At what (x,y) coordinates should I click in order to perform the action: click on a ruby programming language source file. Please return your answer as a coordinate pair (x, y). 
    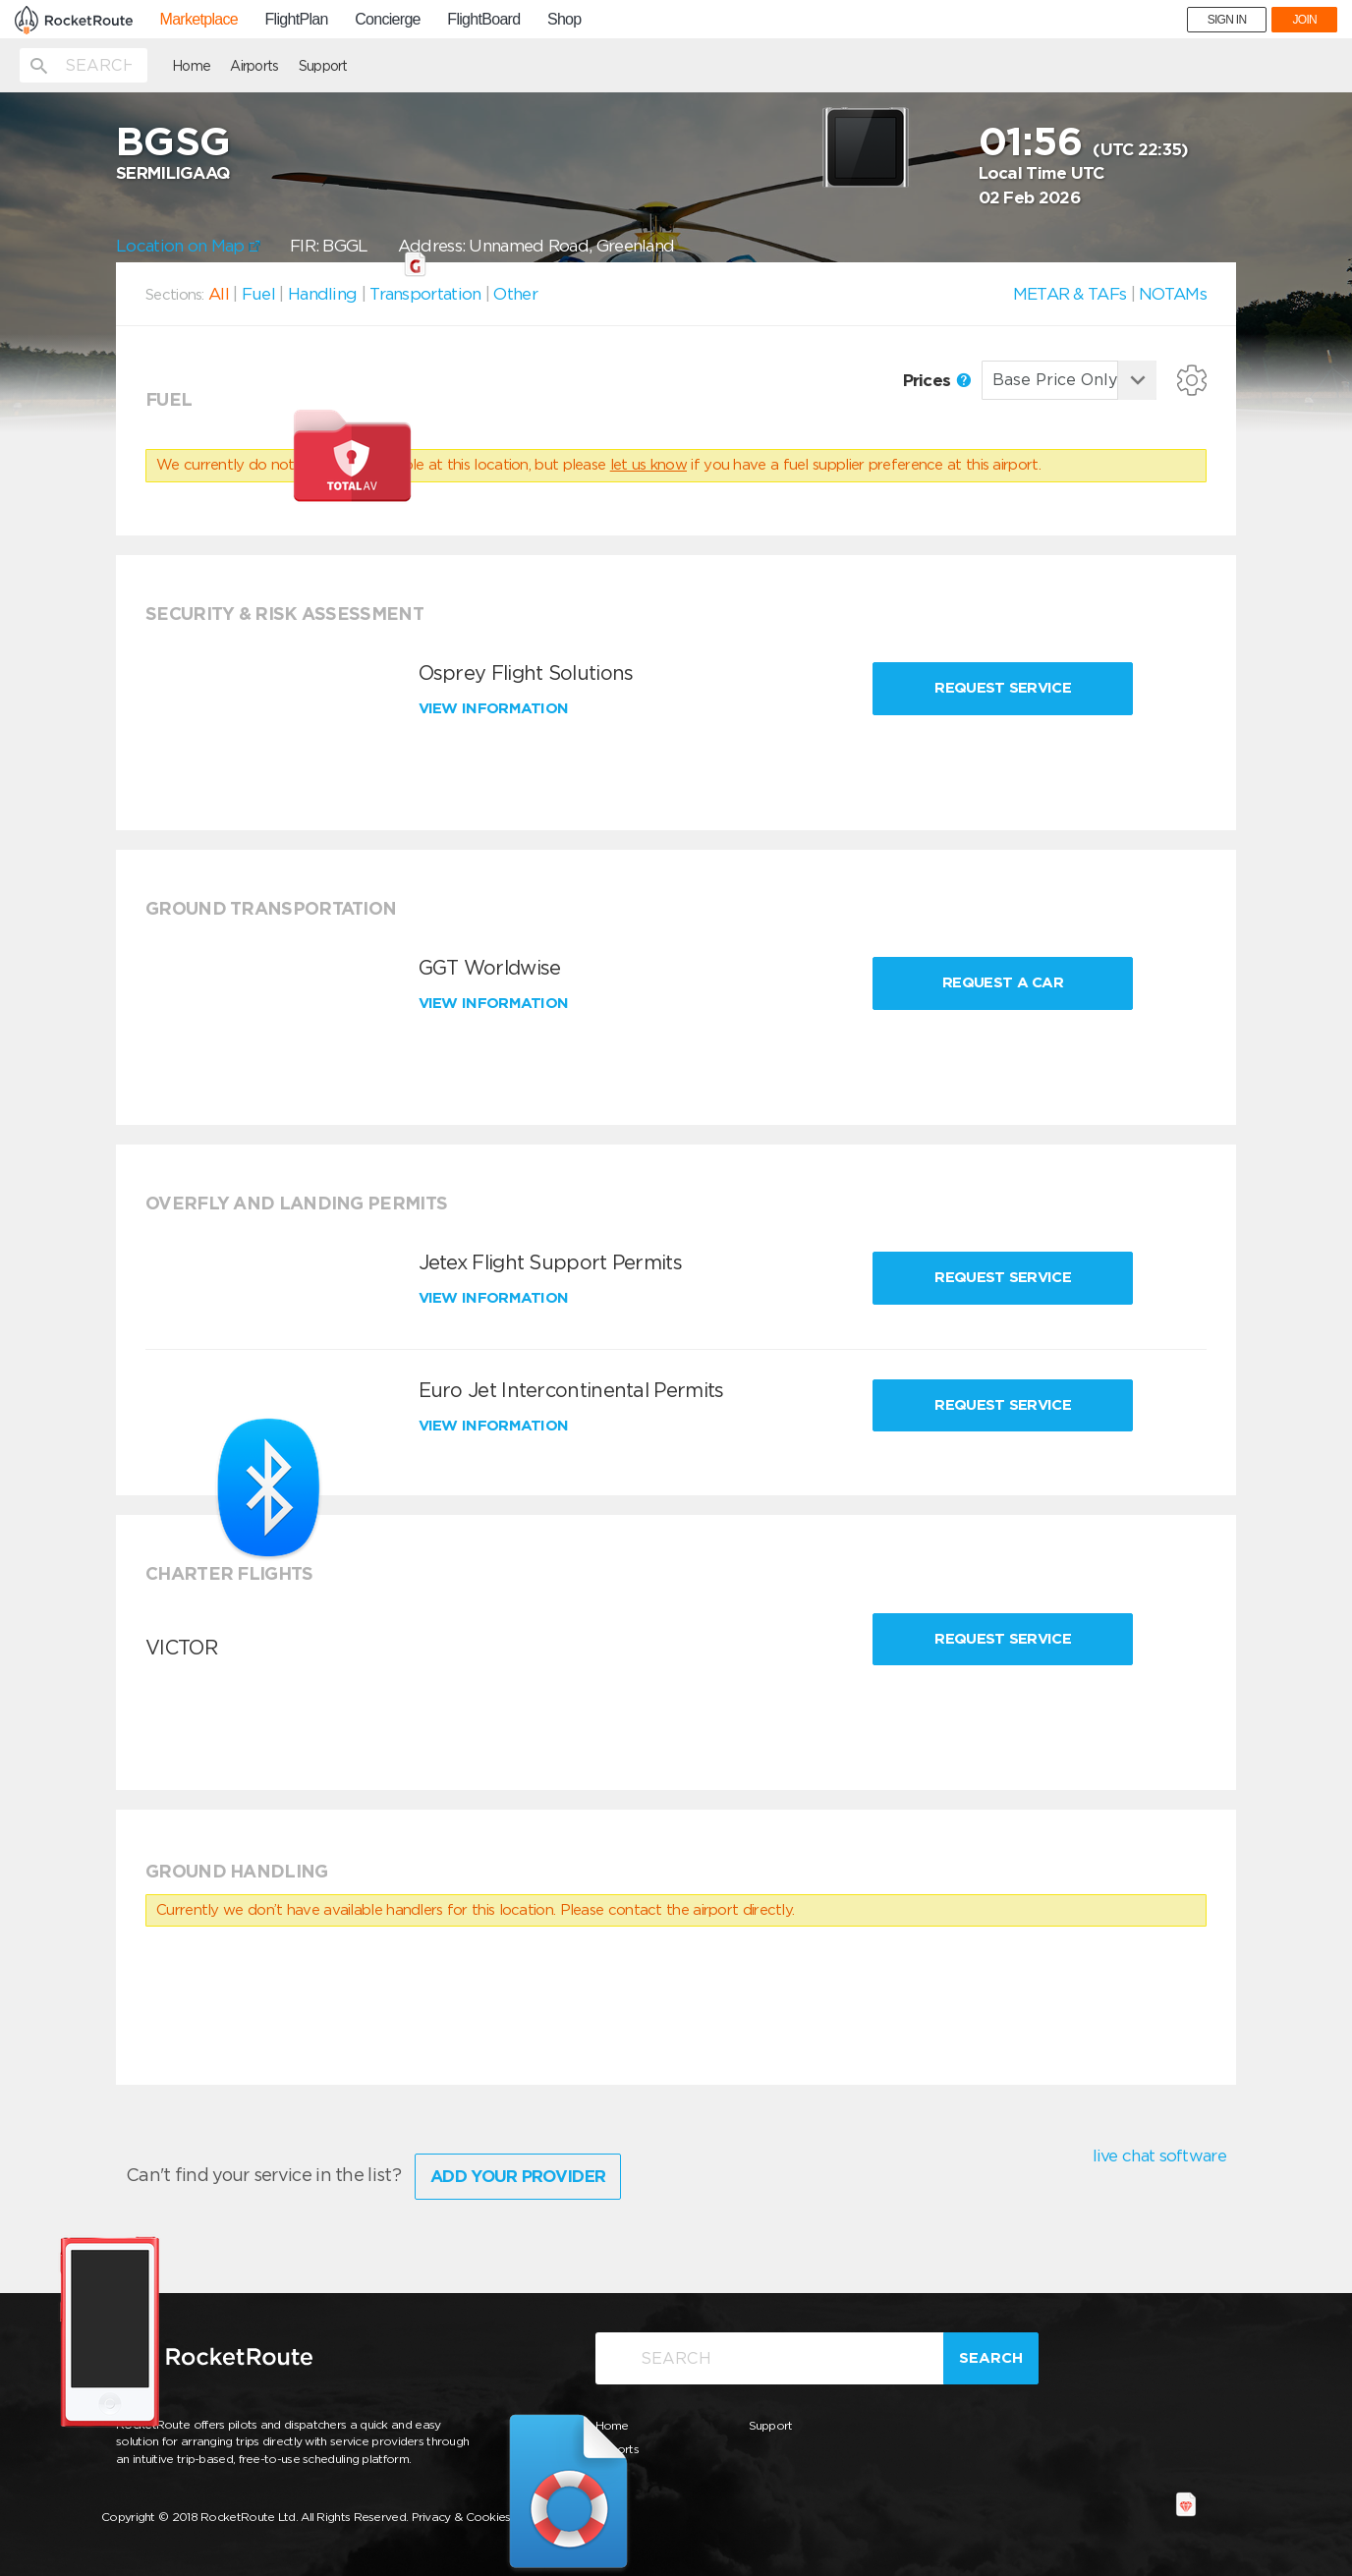
    Looking at the image, I should click on (1186, 2504).